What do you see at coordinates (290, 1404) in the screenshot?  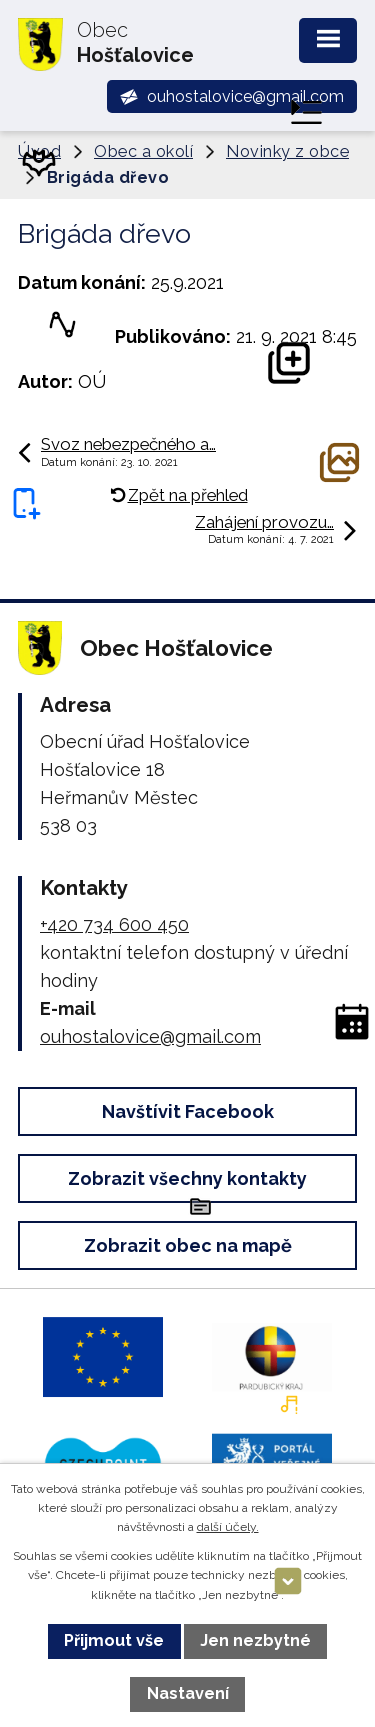 I see `music playback error or issue` at bounding box center [290, 1404].